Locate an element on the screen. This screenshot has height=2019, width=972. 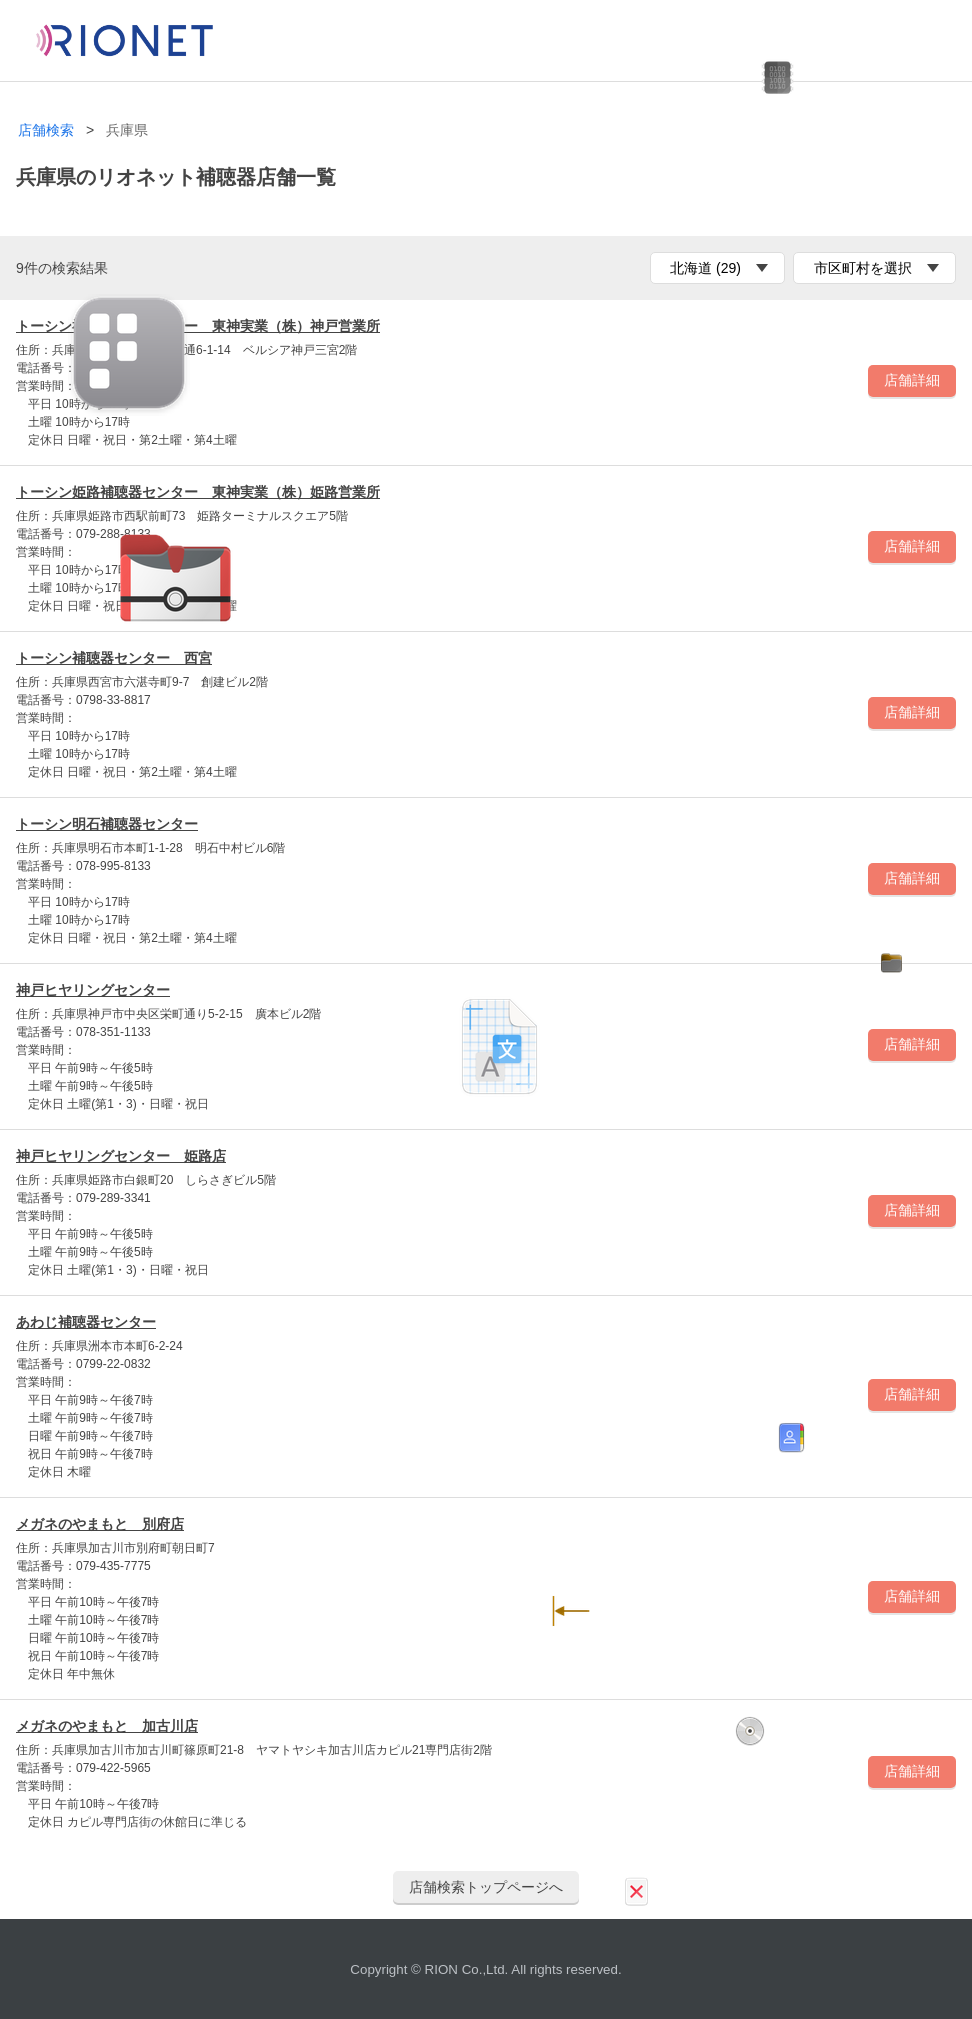
go to the first item in a list or sequence is located at coordinates (571, 1611).